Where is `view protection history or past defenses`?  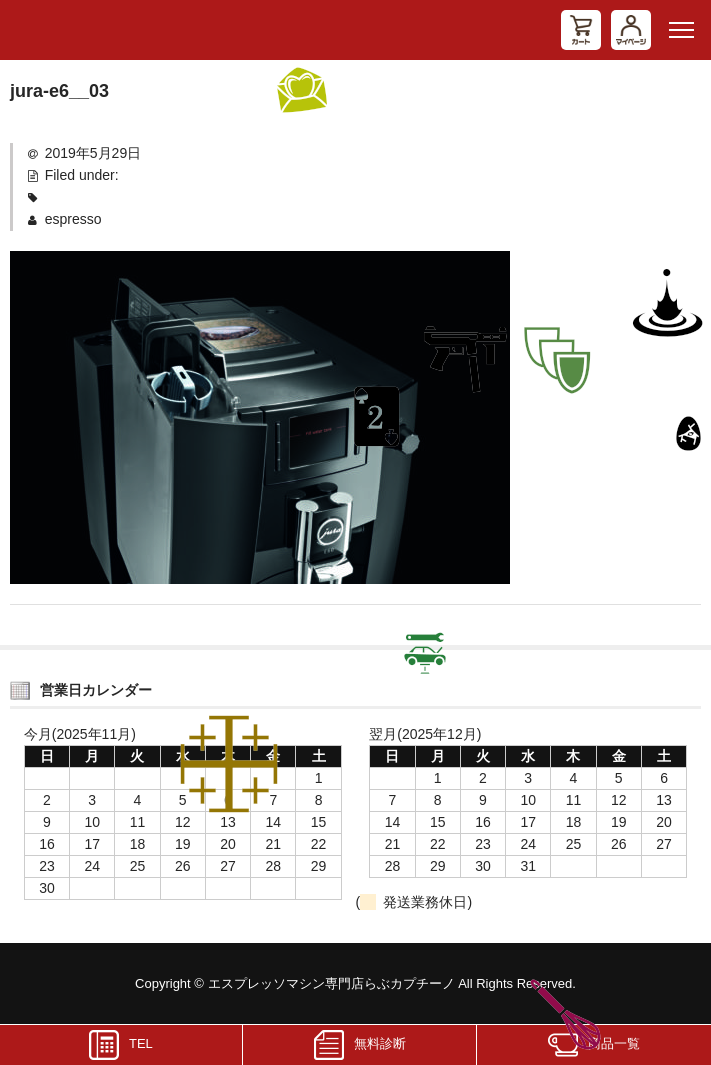 view protection history or past defenses is located at coordinates (557, 360).